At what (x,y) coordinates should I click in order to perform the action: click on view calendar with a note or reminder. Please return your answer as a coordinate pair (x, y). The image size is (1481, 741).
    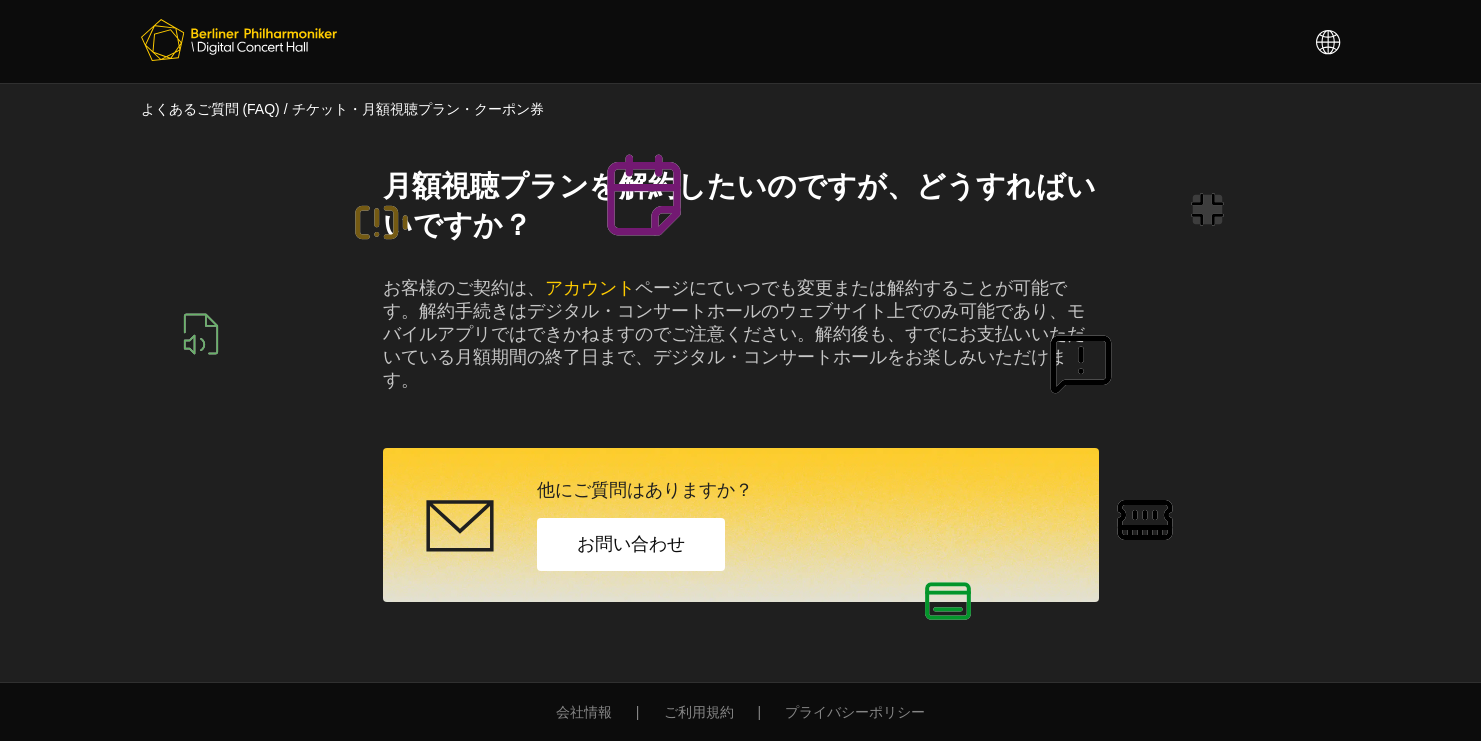
    Looking at the image, I should click on (644, 195).